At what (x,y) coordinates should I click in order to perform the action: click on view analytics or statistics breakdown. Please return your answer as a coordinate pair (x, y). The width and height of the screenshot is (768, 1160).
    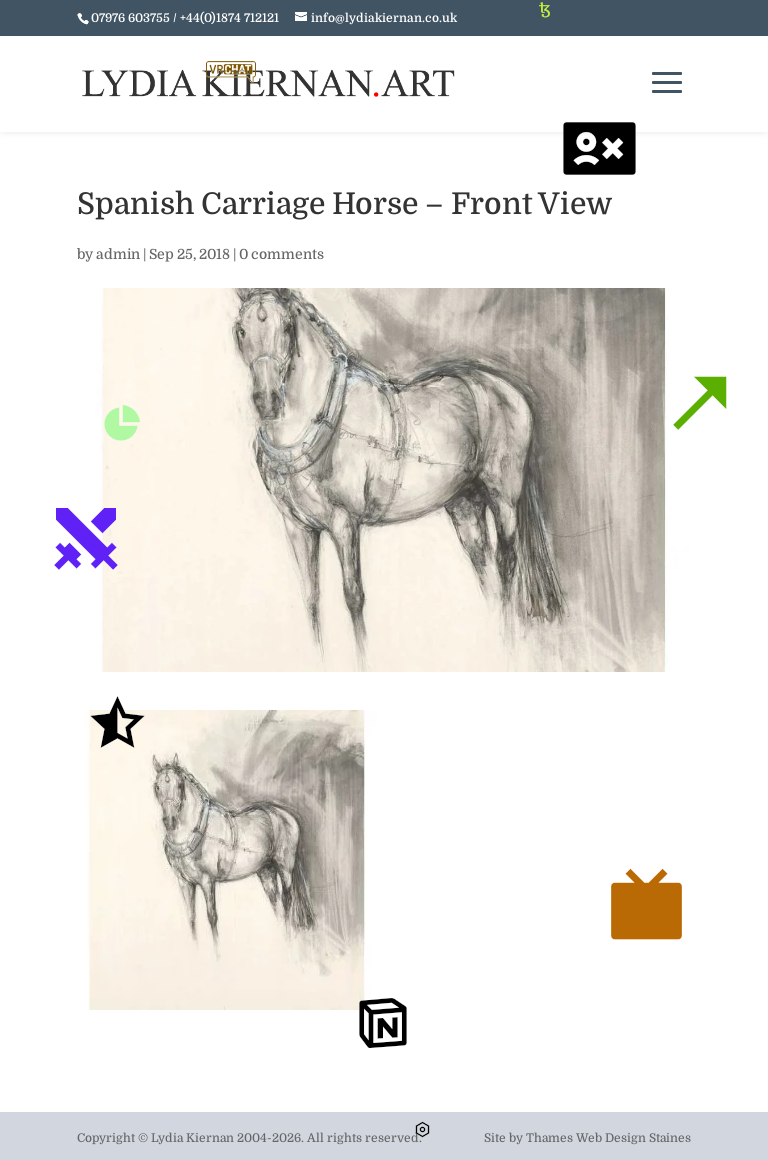
    Looking at the image, I should click on (121, 424).